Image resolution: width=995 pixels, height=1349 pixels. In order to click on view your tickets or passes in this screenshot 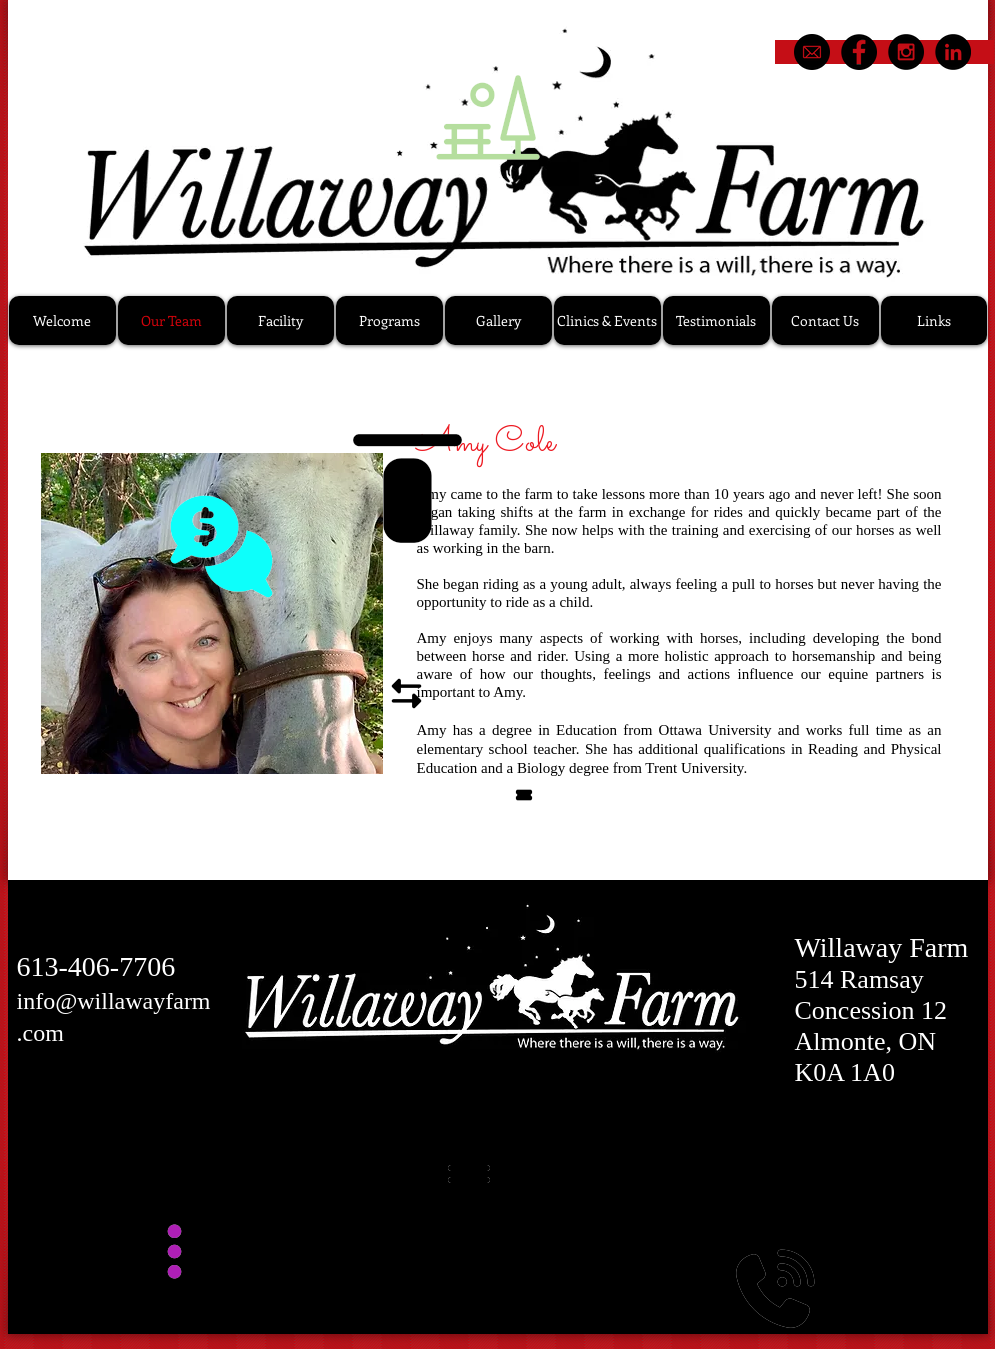, I will do `click(524, 795)`.